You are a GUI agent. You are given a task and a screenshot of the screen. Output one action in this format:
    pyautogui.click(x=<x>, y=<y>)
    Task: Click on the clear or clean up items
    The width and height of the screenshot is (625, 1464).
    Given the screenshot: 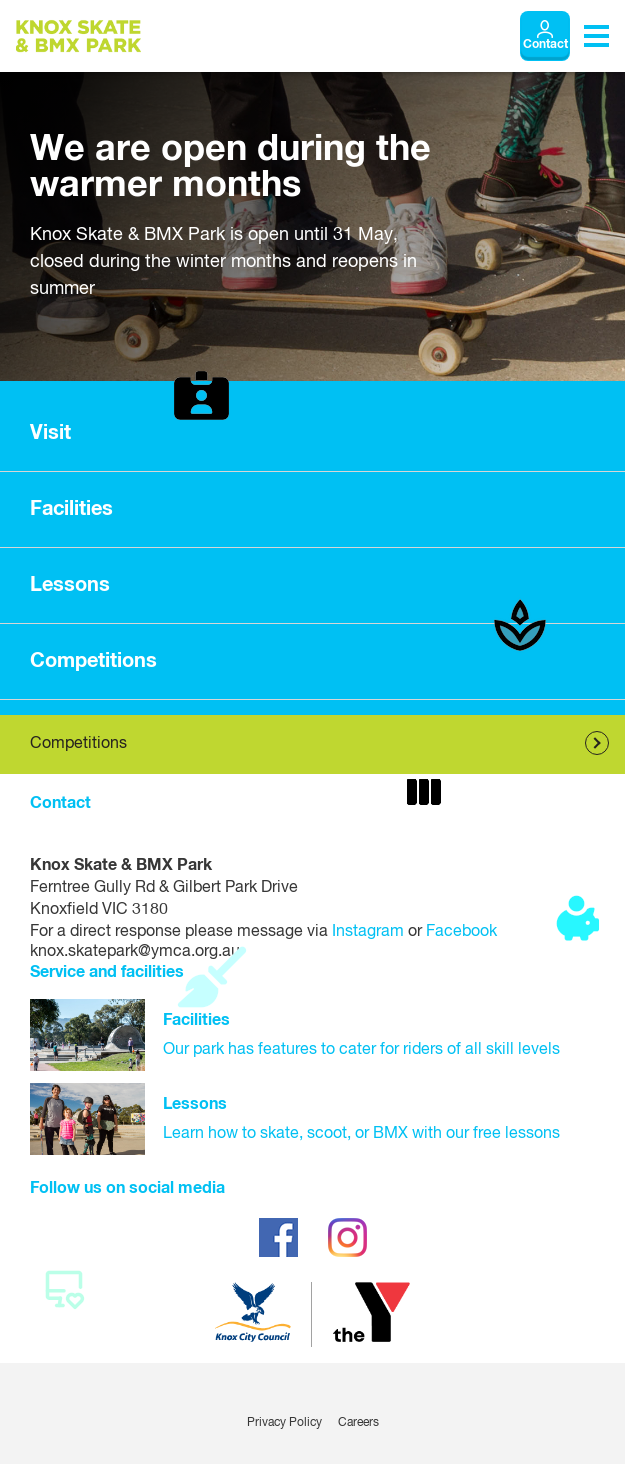 What is the action you would take?
    pyautogui.click(x=212, y=977)
    